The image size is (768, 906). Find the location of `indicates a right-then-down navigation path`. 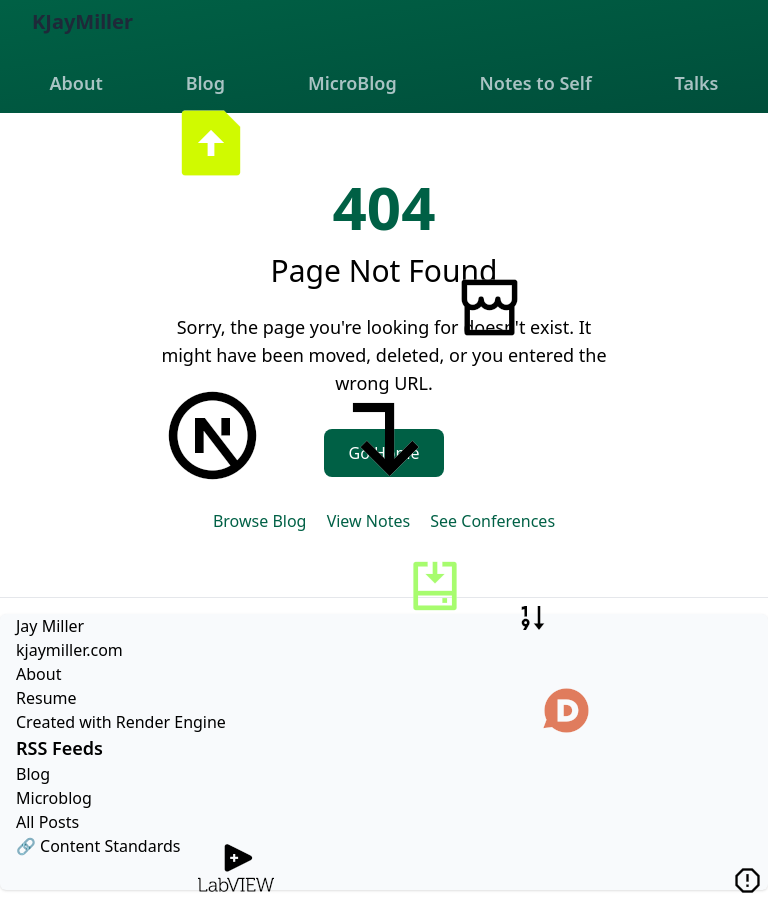

indicates a right-then-down navigation path is located at coordinates (385, 435).